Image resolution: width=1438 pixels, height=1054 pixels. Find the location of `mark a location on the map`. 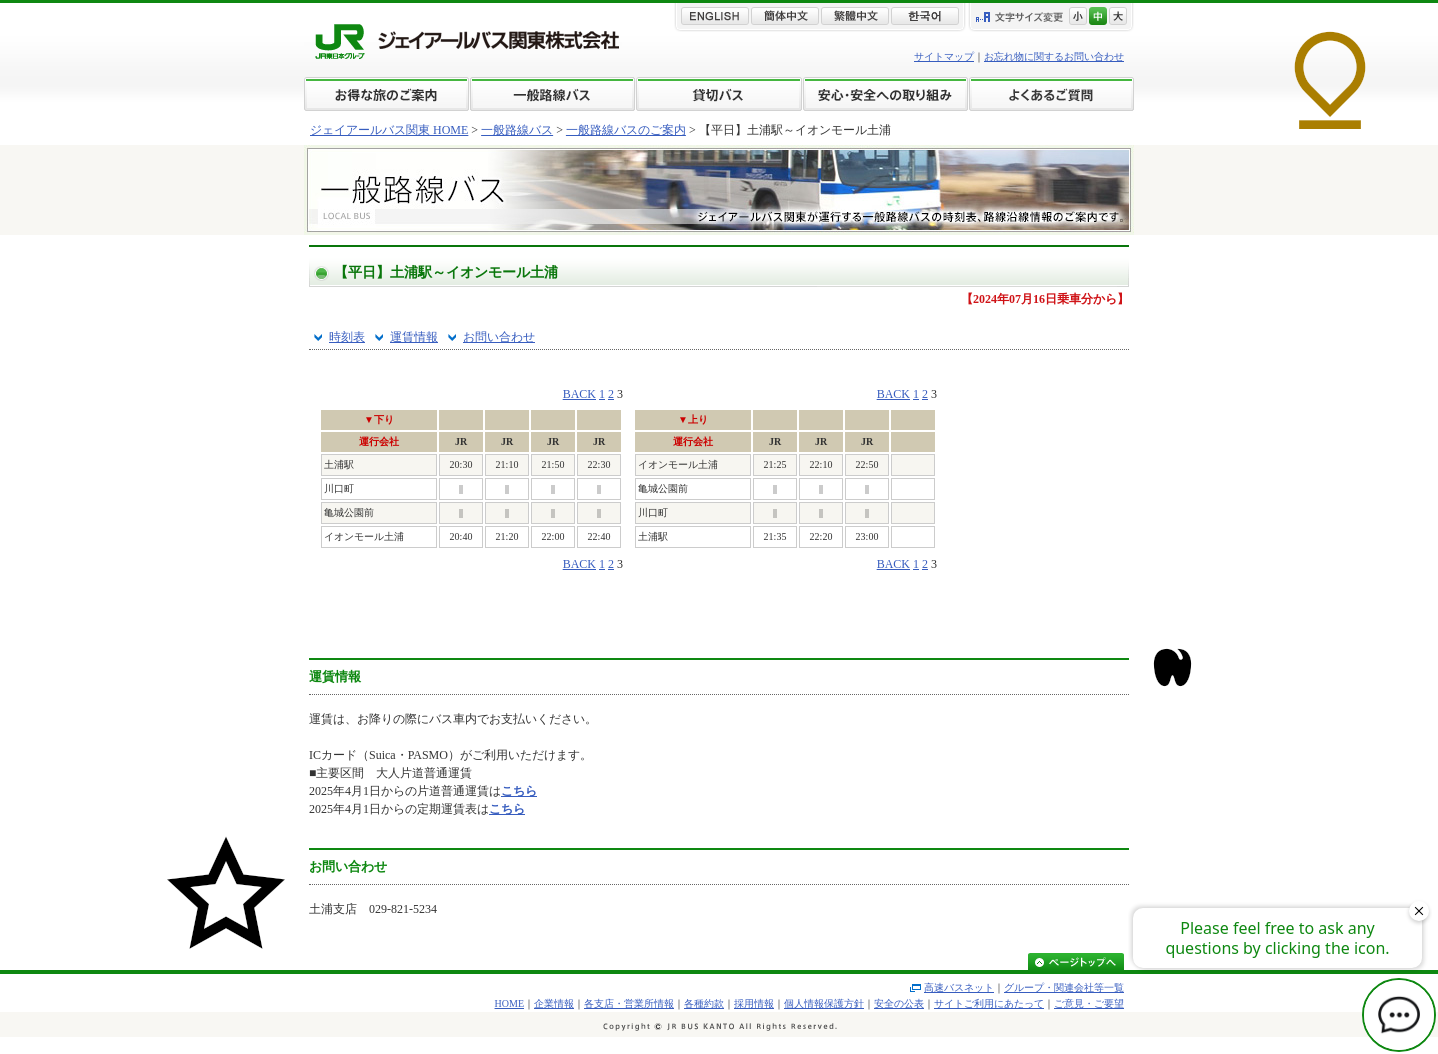

mark a location on the map is located at coordinates (1330, 76).